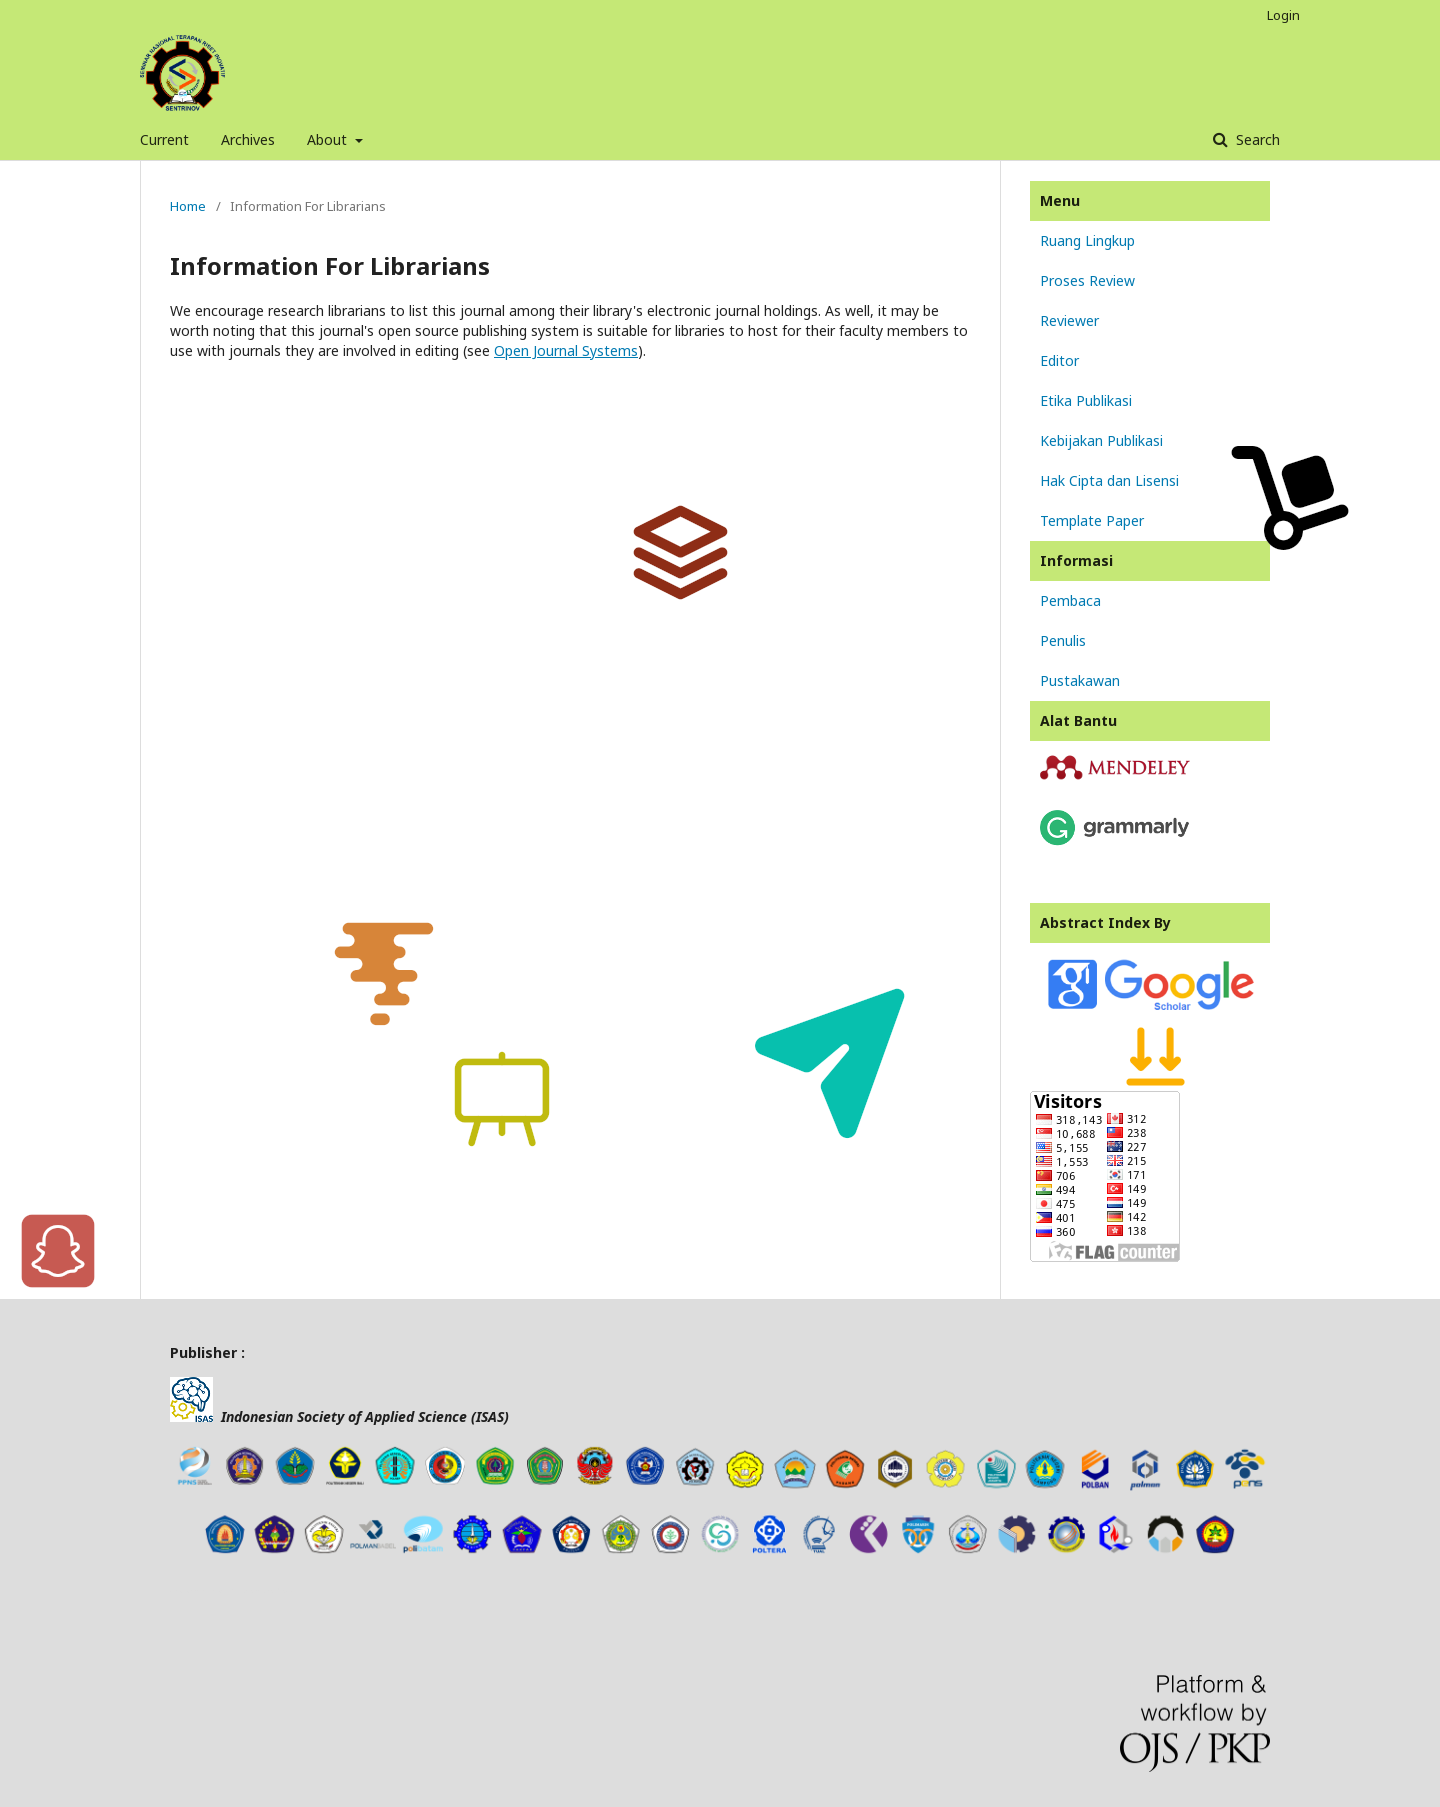 This screenshot has width=1440, height=1807. Describe the element at coordinates (680, 552) in the screenshot. I see `view stacked layers or content` at that location.